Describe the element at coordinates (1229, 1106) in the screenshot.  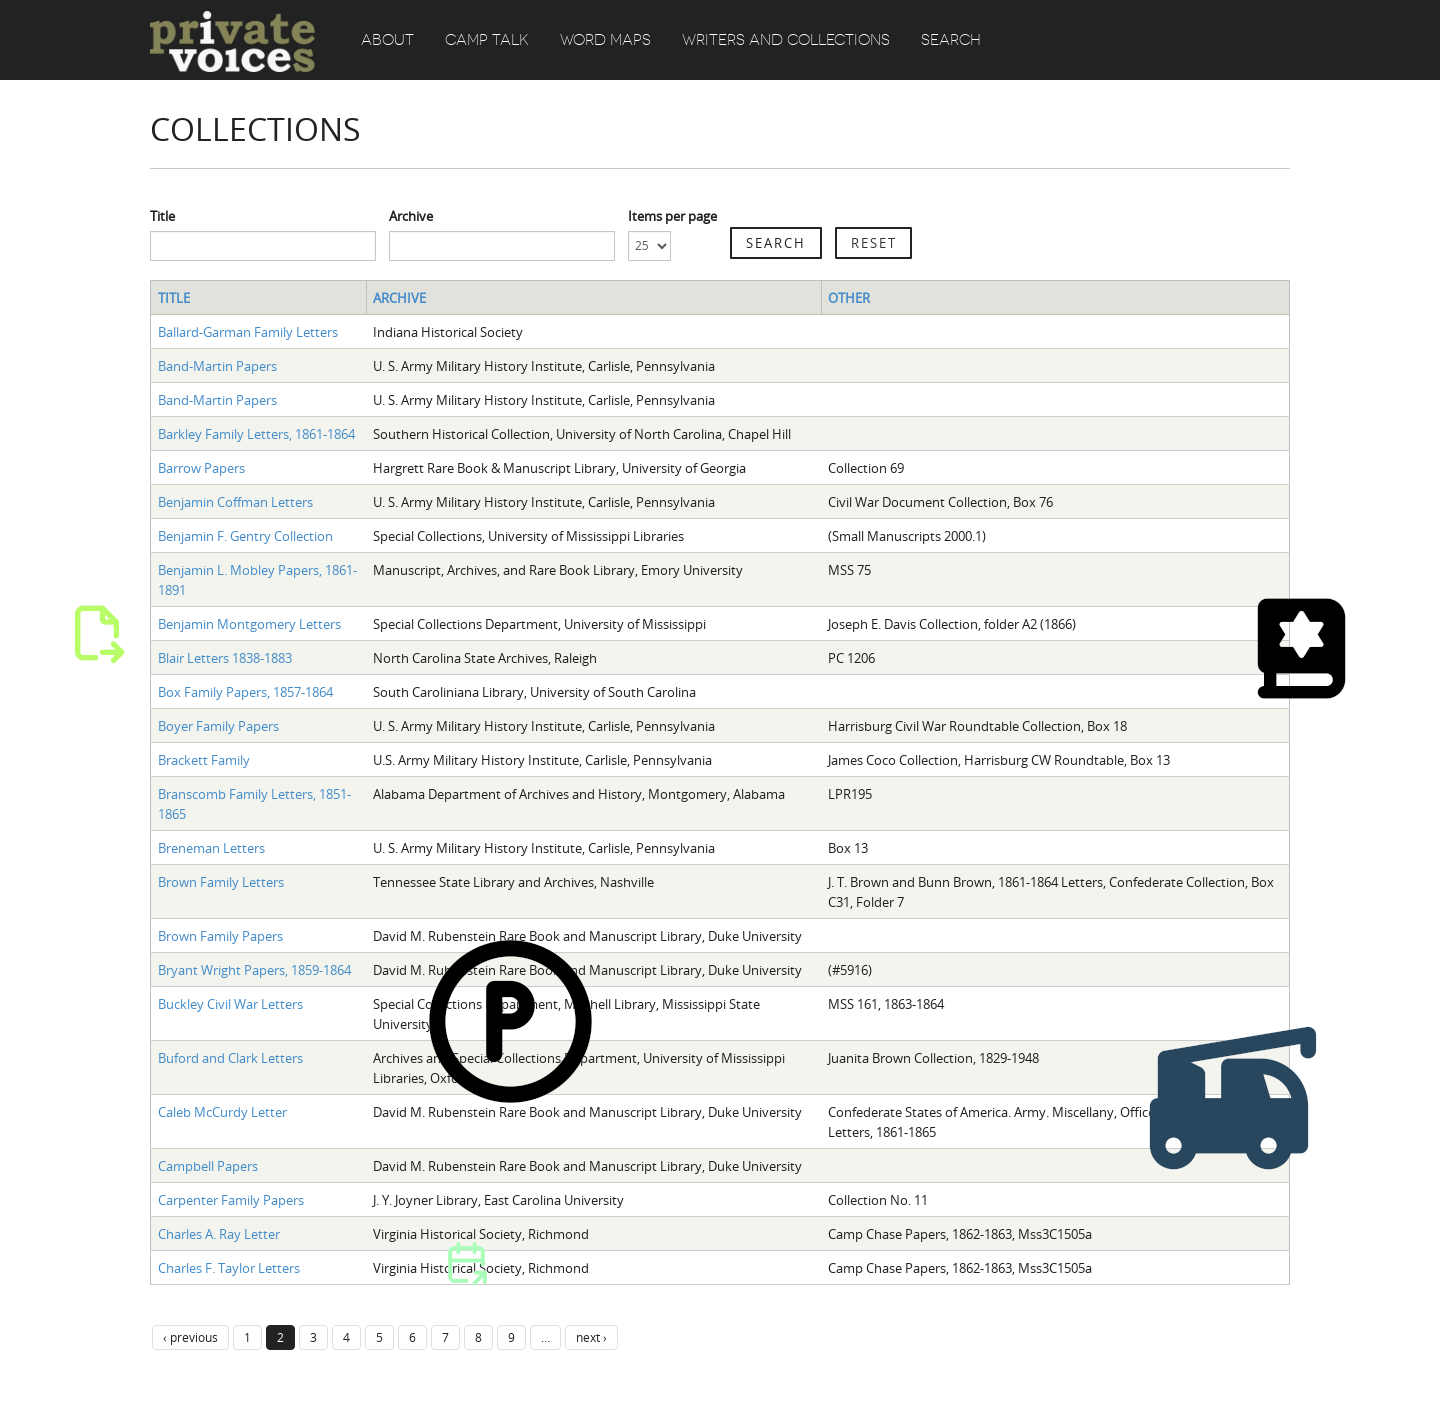
I see `request roadside assistance or towing` at that location.